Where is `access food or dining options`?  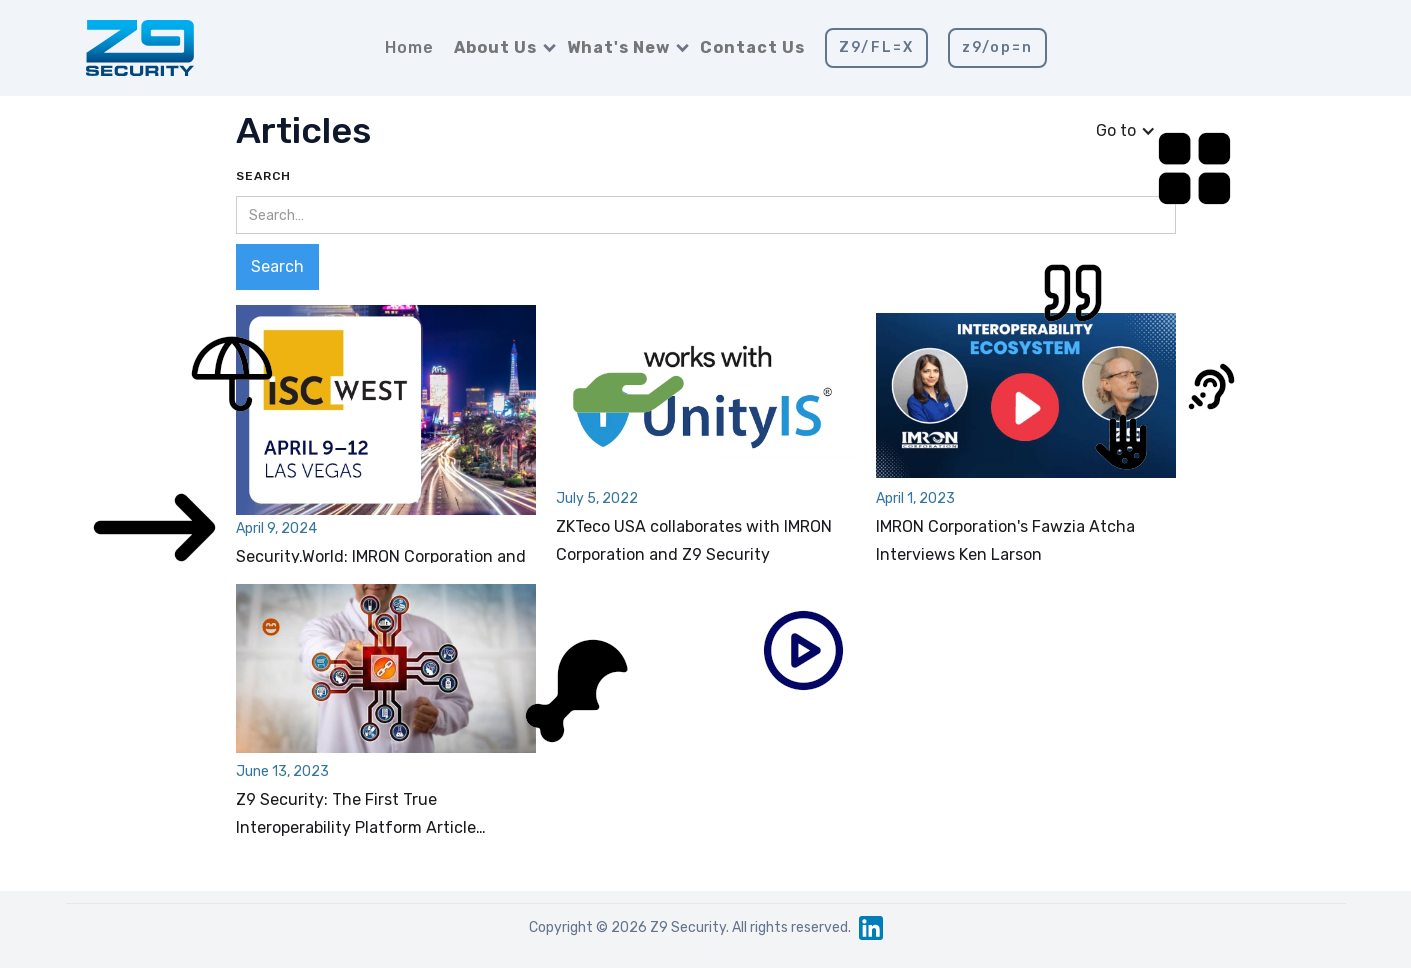
access food or dining options is located at coordinates (577, 691).